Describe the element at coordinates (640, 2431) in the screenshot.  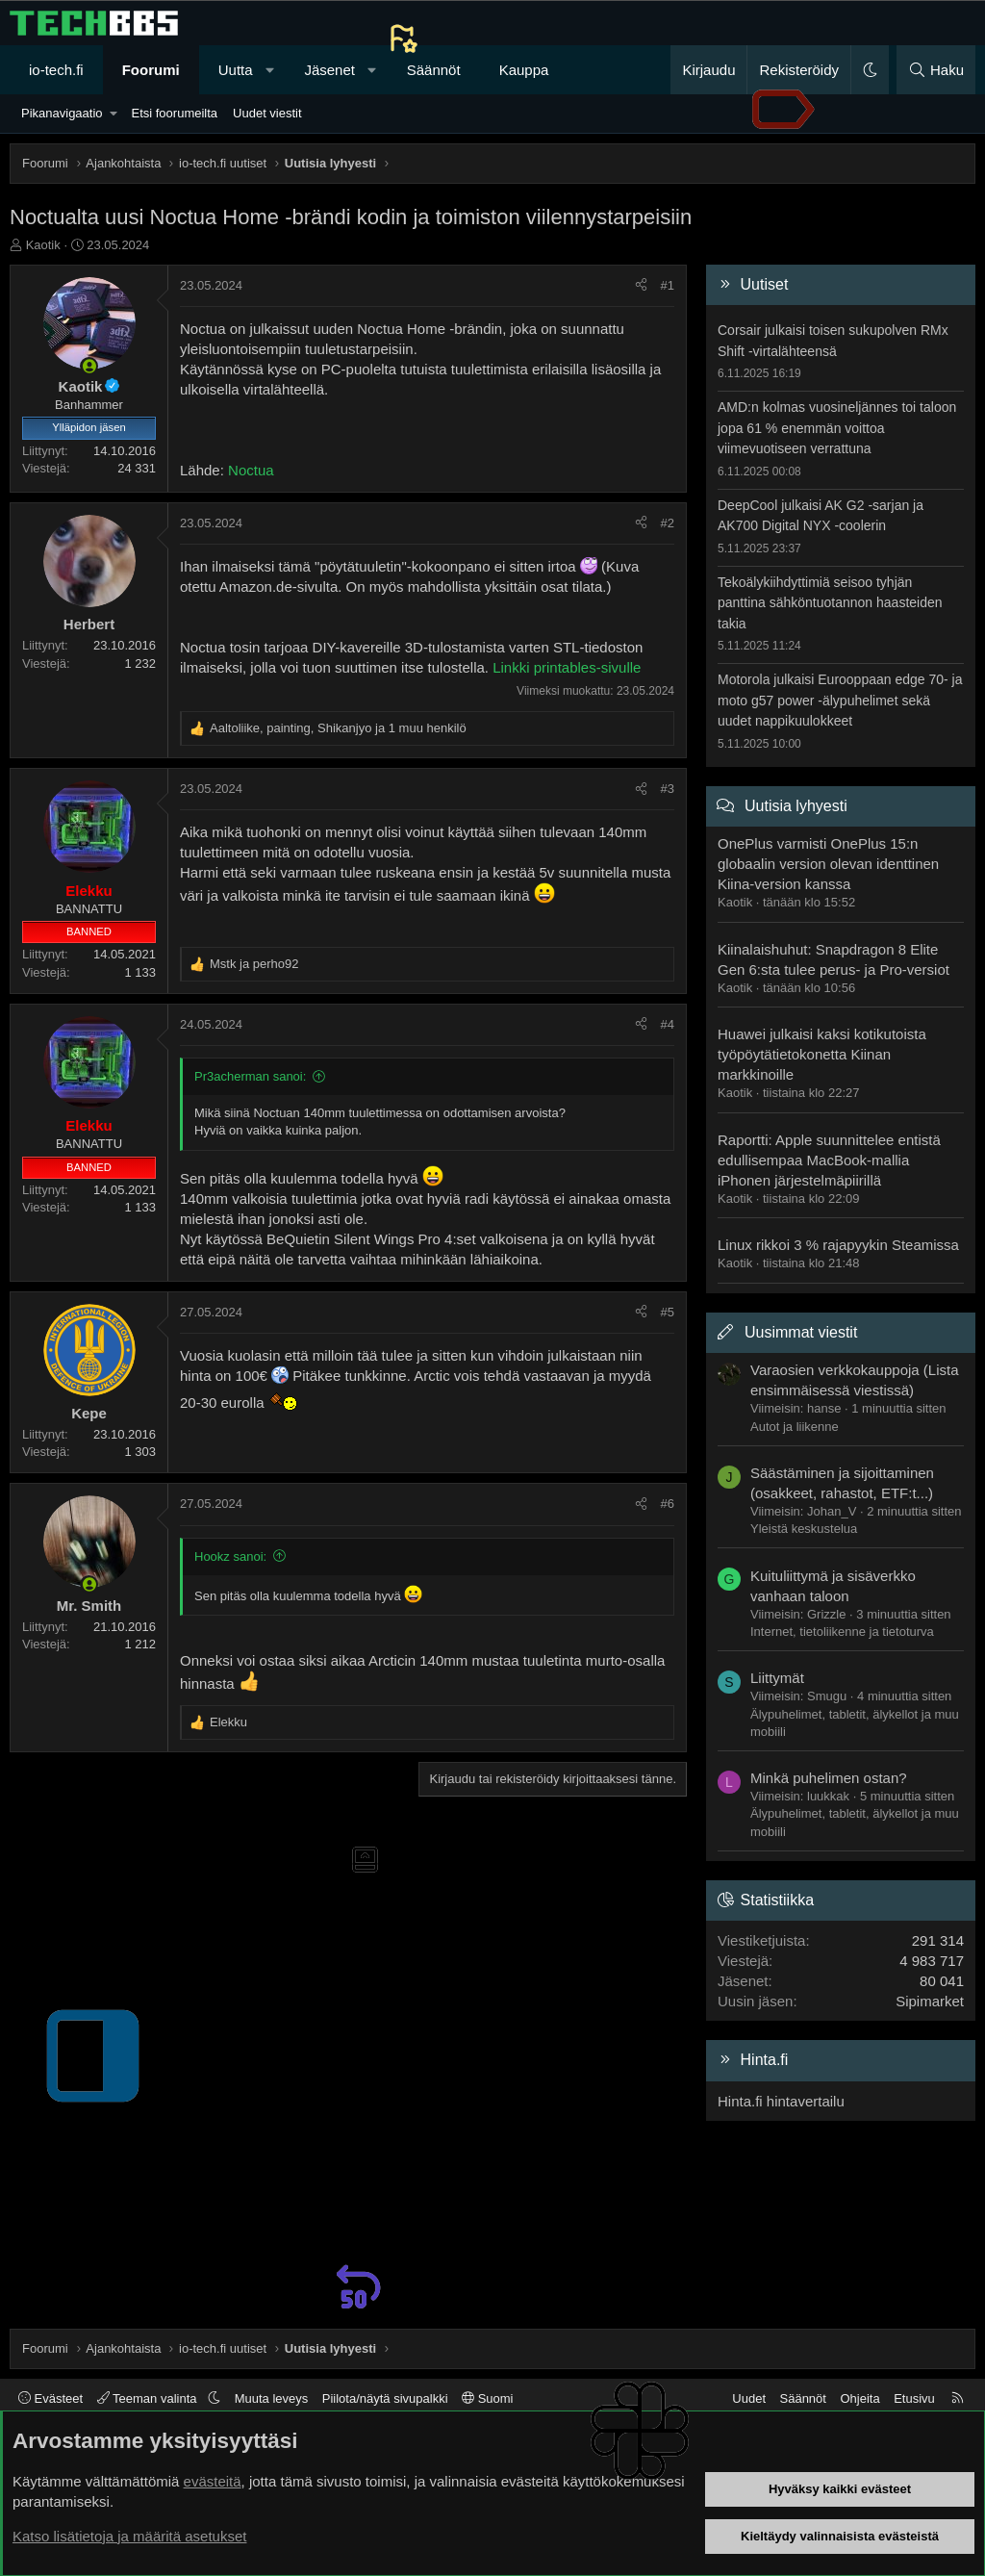
I see `open Slack messaging app` at that location.